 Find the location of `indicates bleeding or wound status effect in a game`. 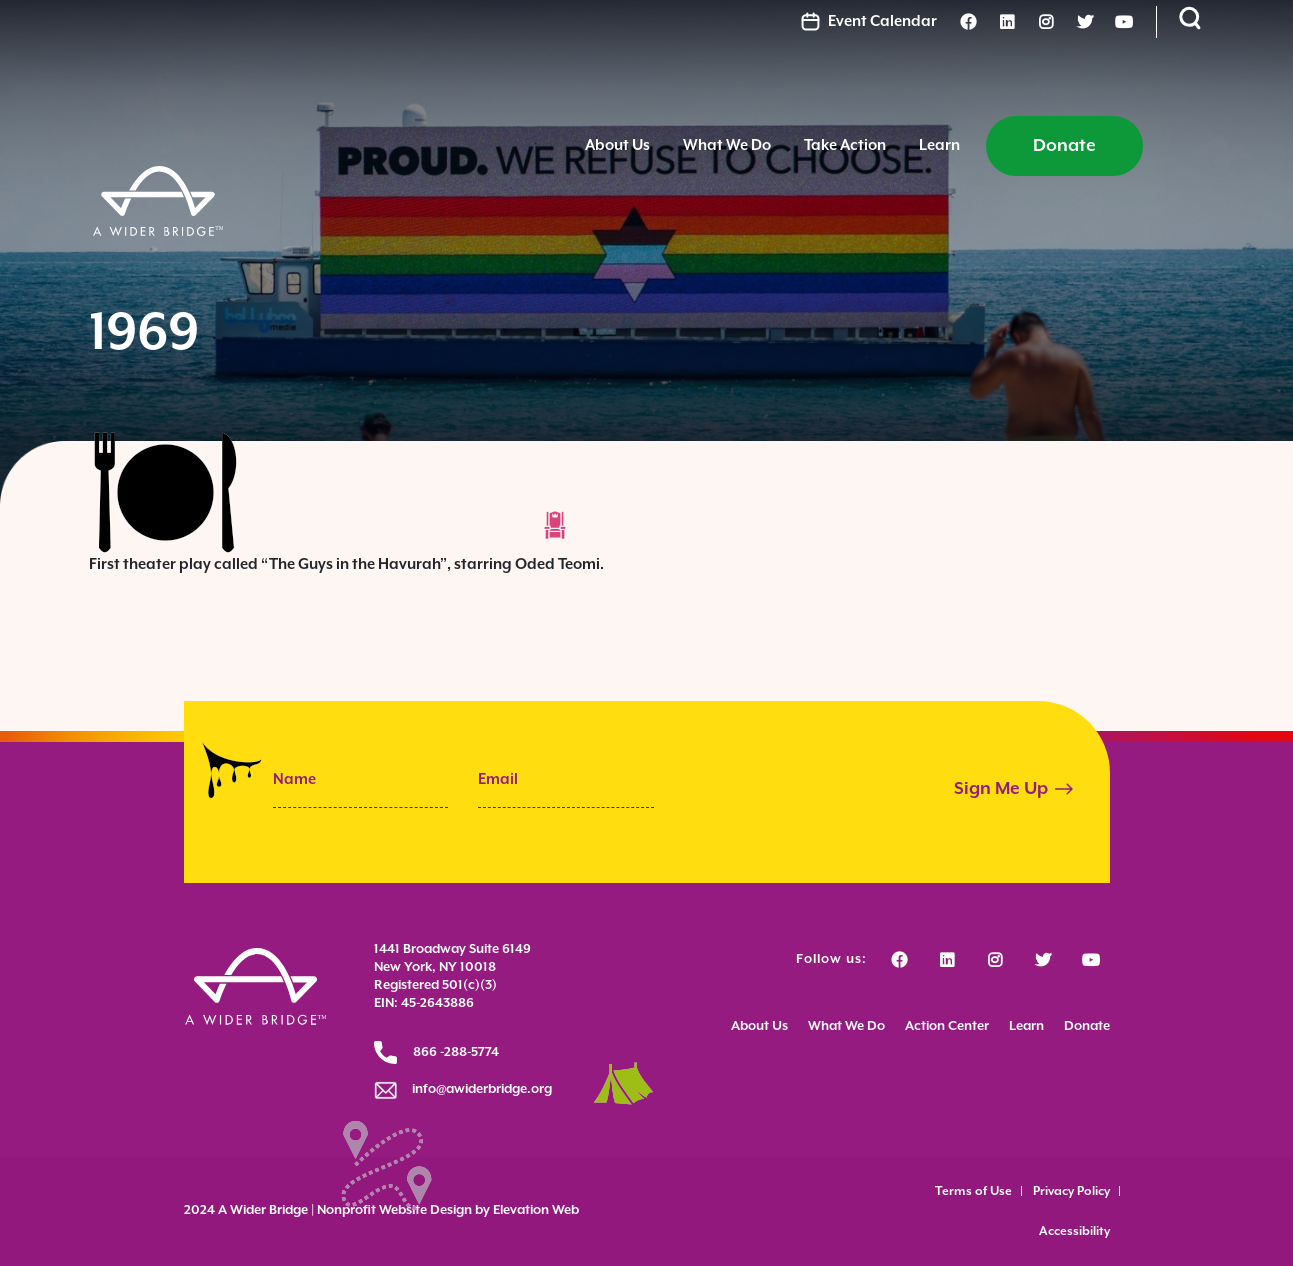

indicates bleeding or wound status effect in a game is located at coordinates (232, 769).